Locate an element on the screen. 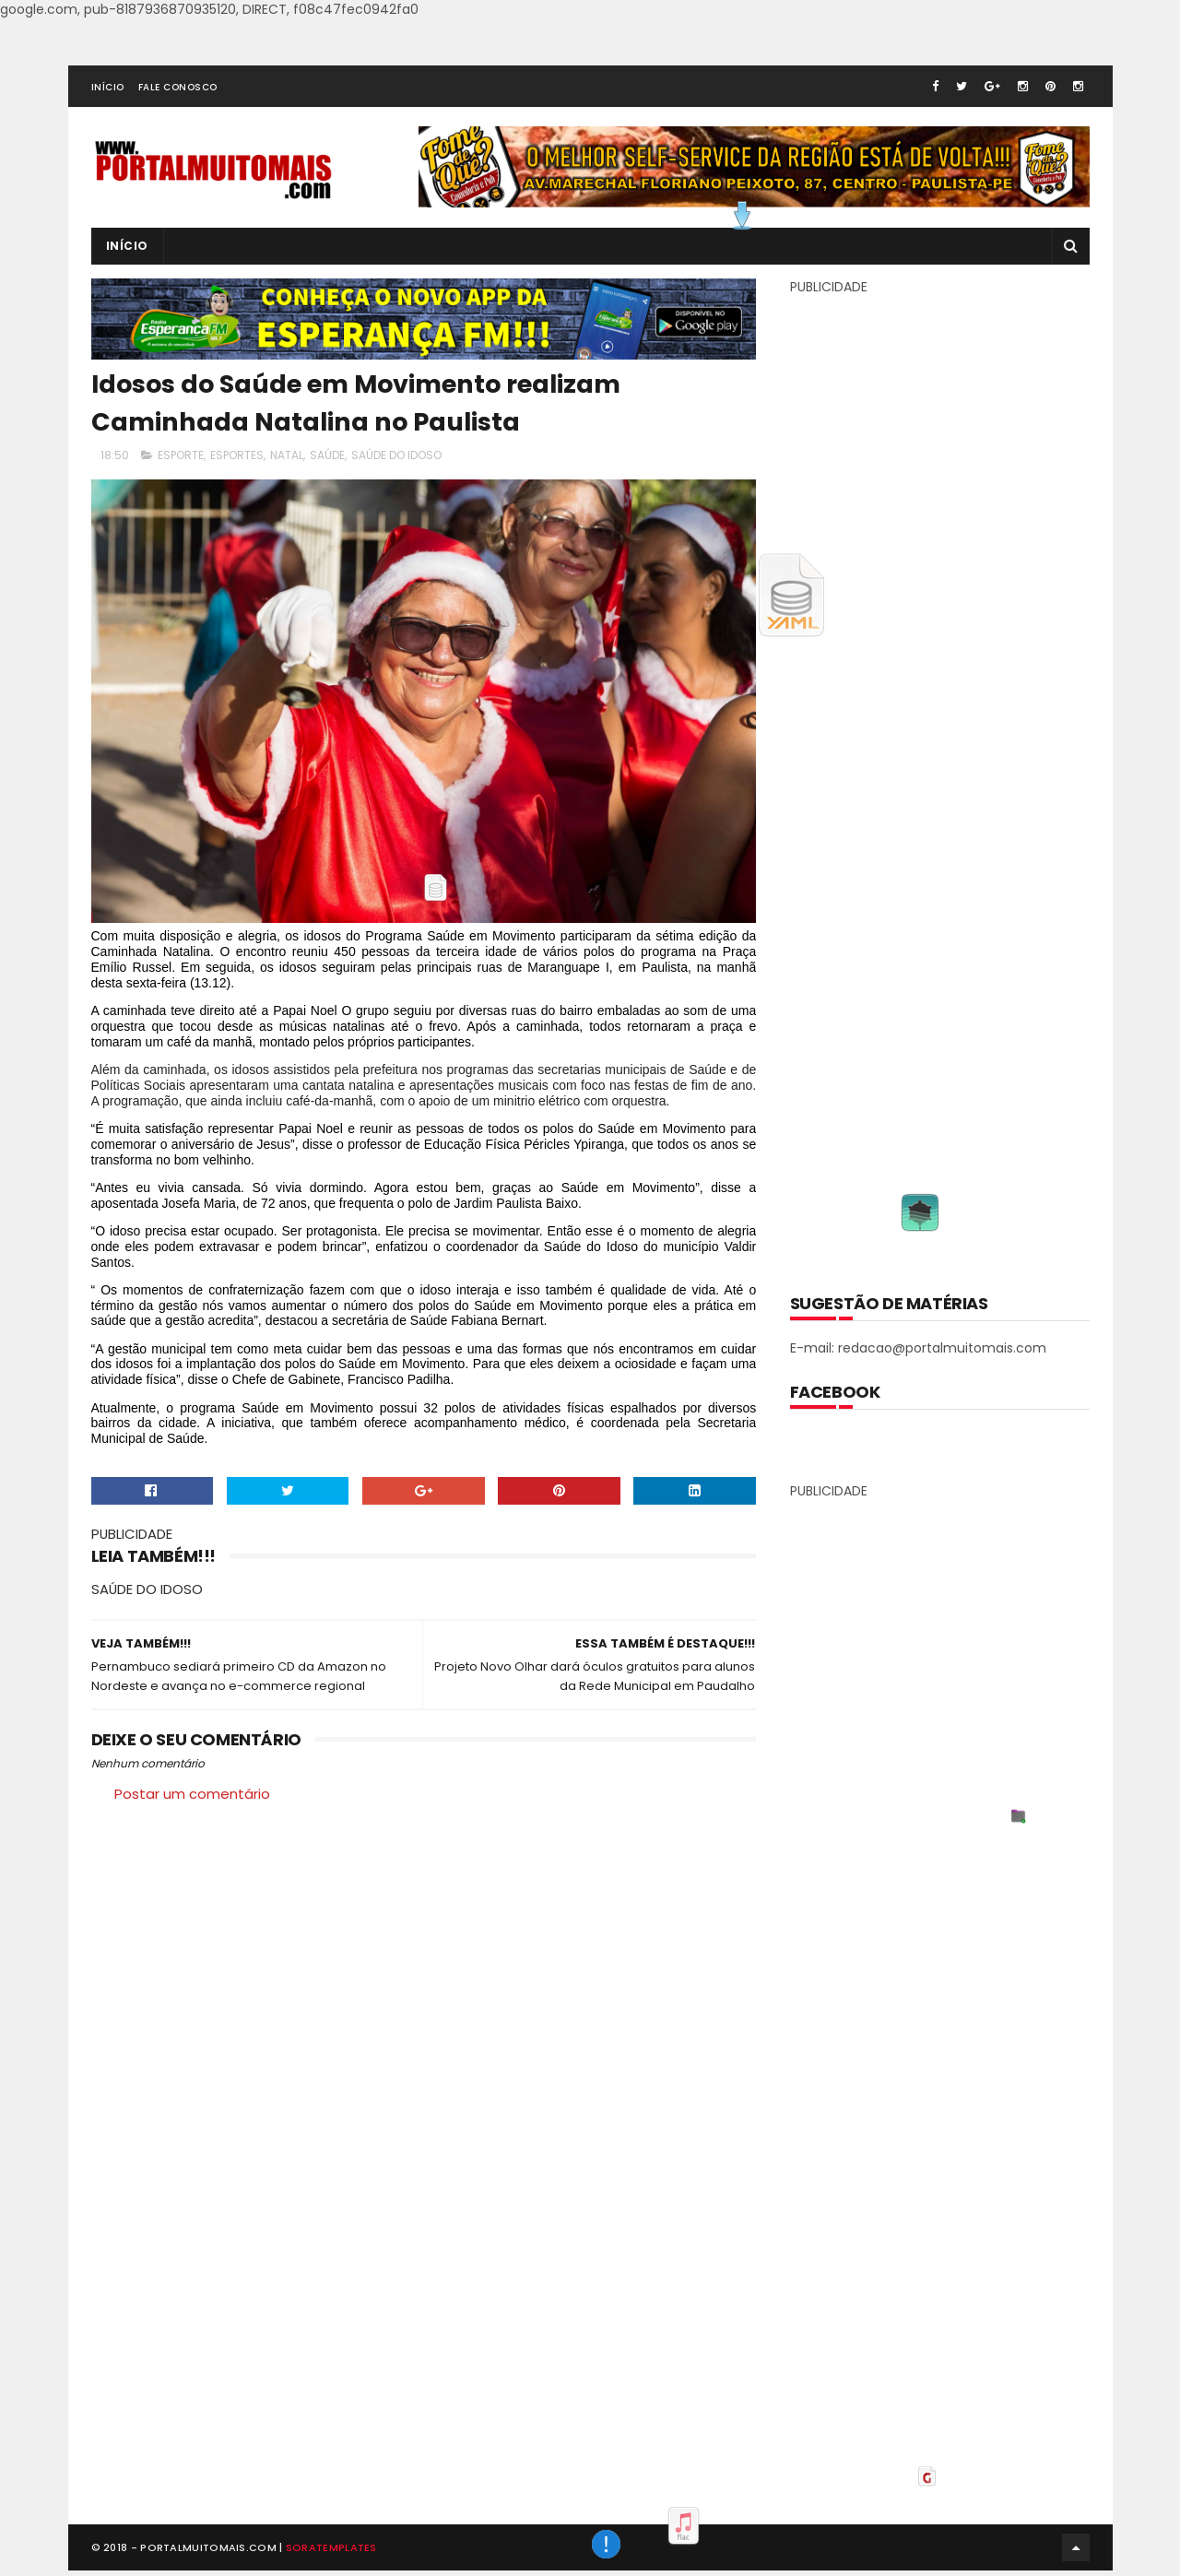 This screenshot has height=2576, width=1180. a G-code file used for CNC or 3D printing instructions is located at coordinates (926, 2476).